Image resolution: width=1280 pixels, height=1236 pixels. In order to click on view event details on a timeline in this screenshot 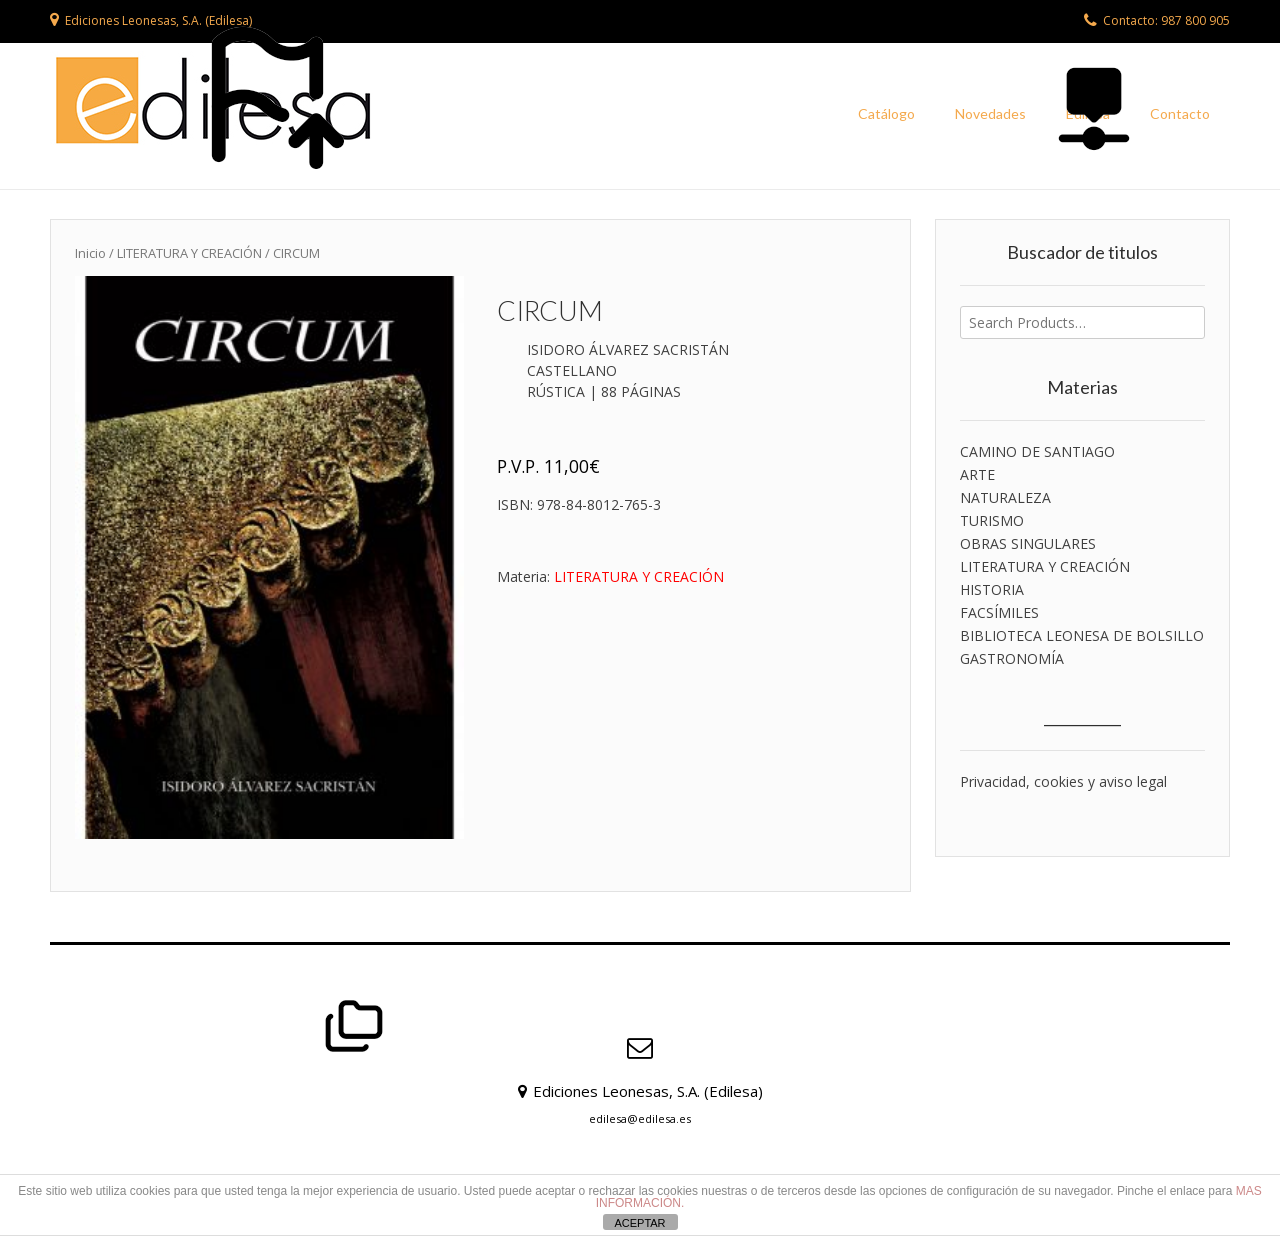, I will do `click(1094, 107)`.